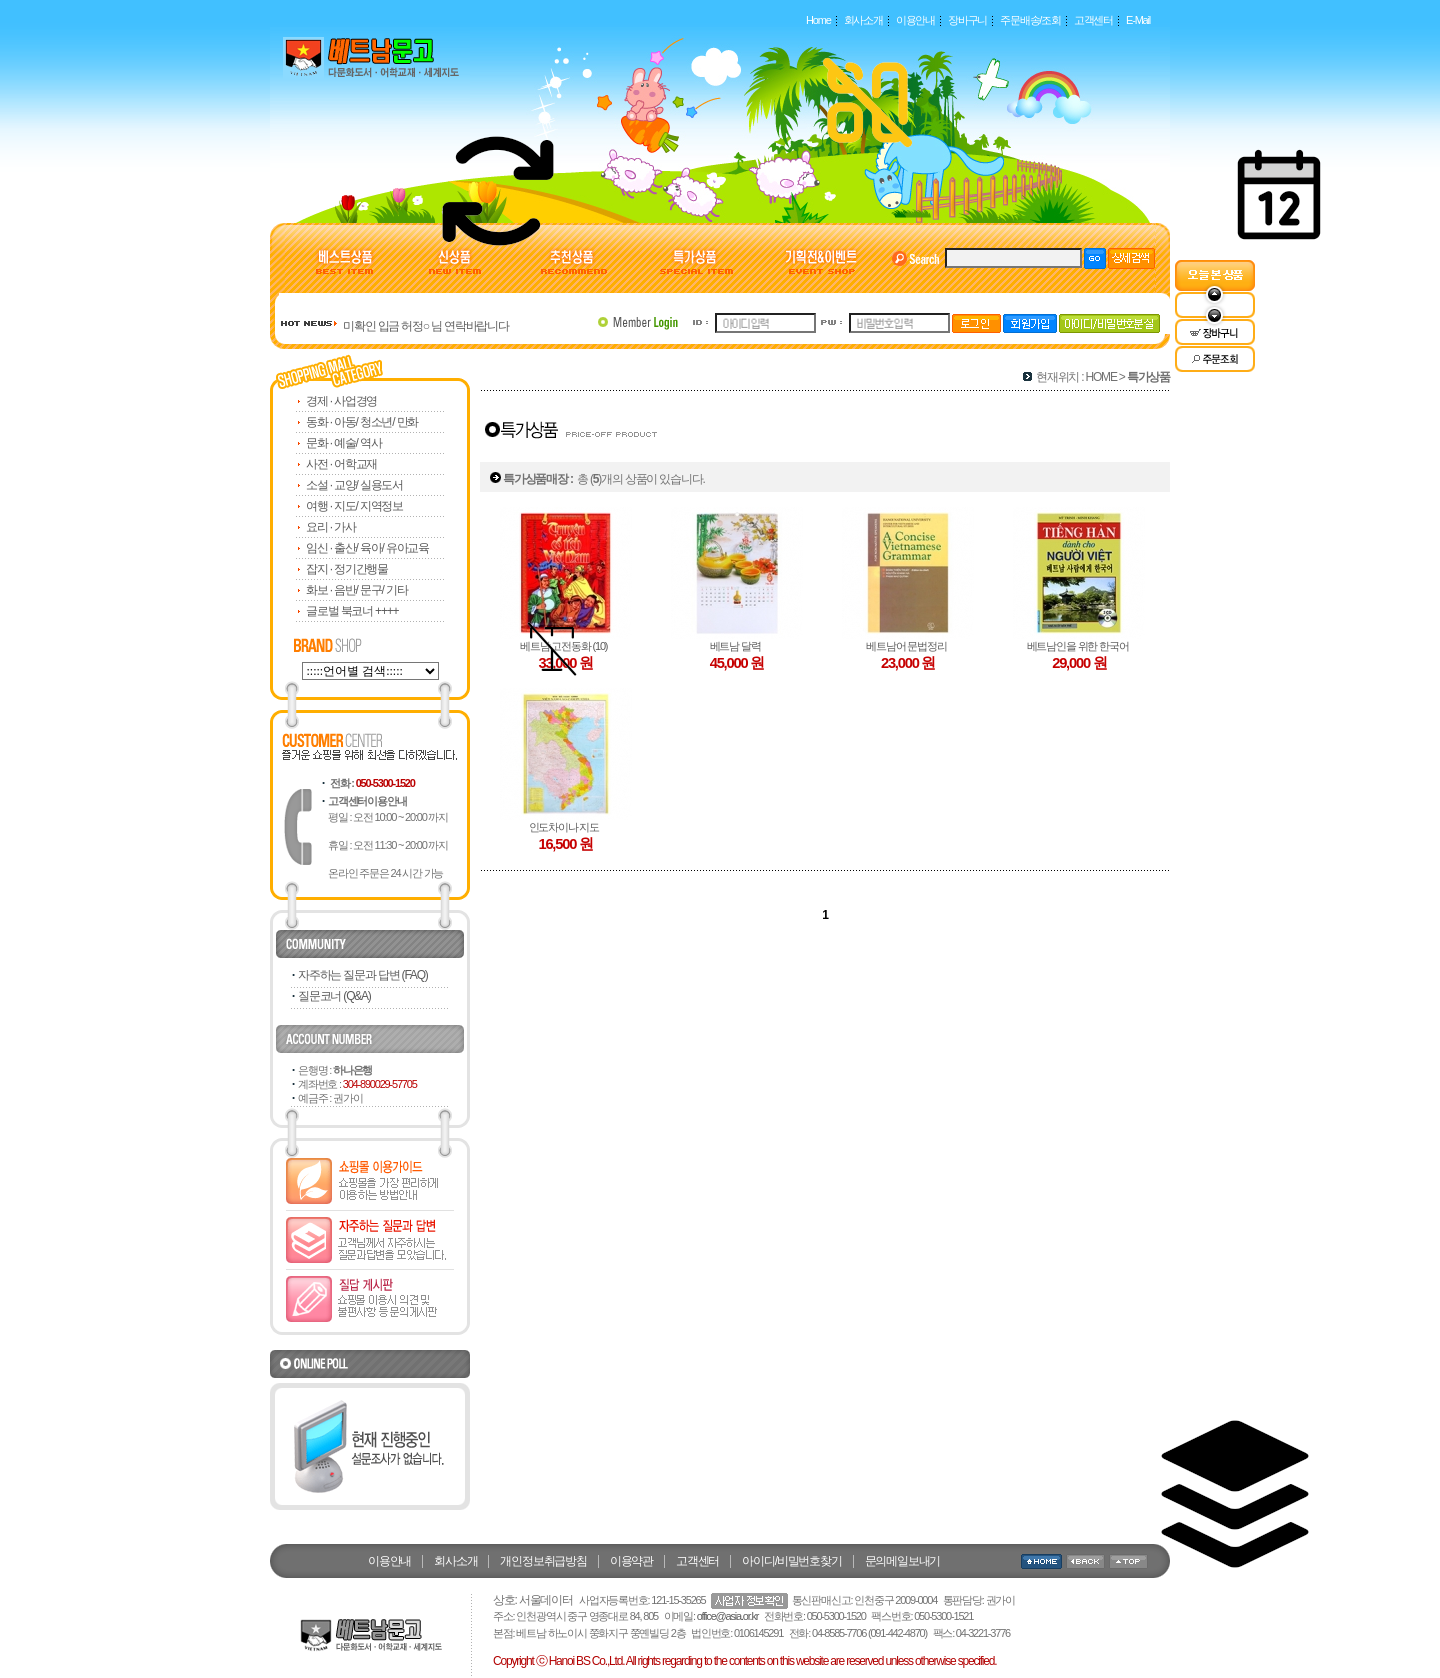 The image size is (1440, 1678). I want to click on disable text formatting, so click(552, 649).